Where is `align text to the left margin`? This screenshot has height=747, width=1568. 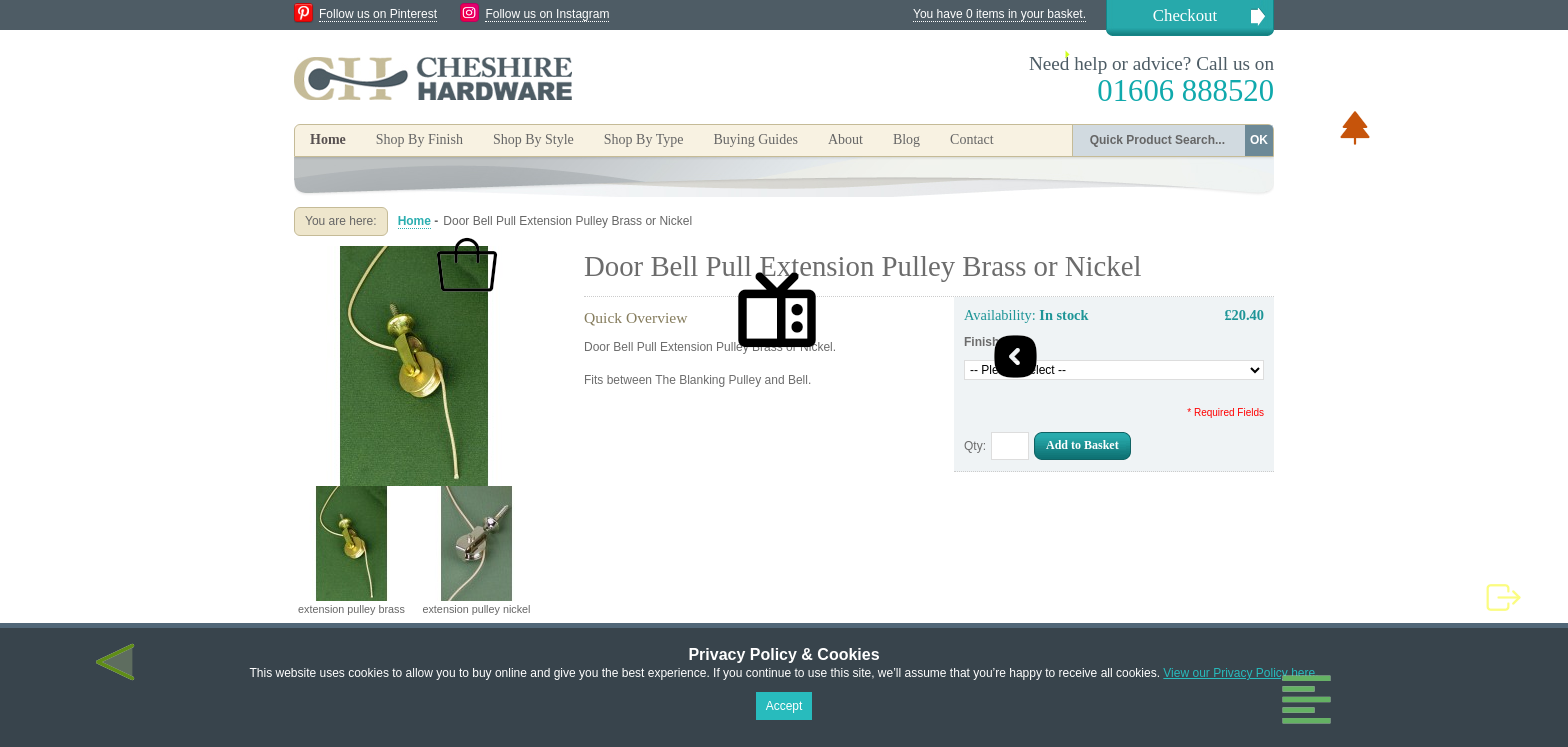
align text to the left margin is located at coordinates (1306, 699).